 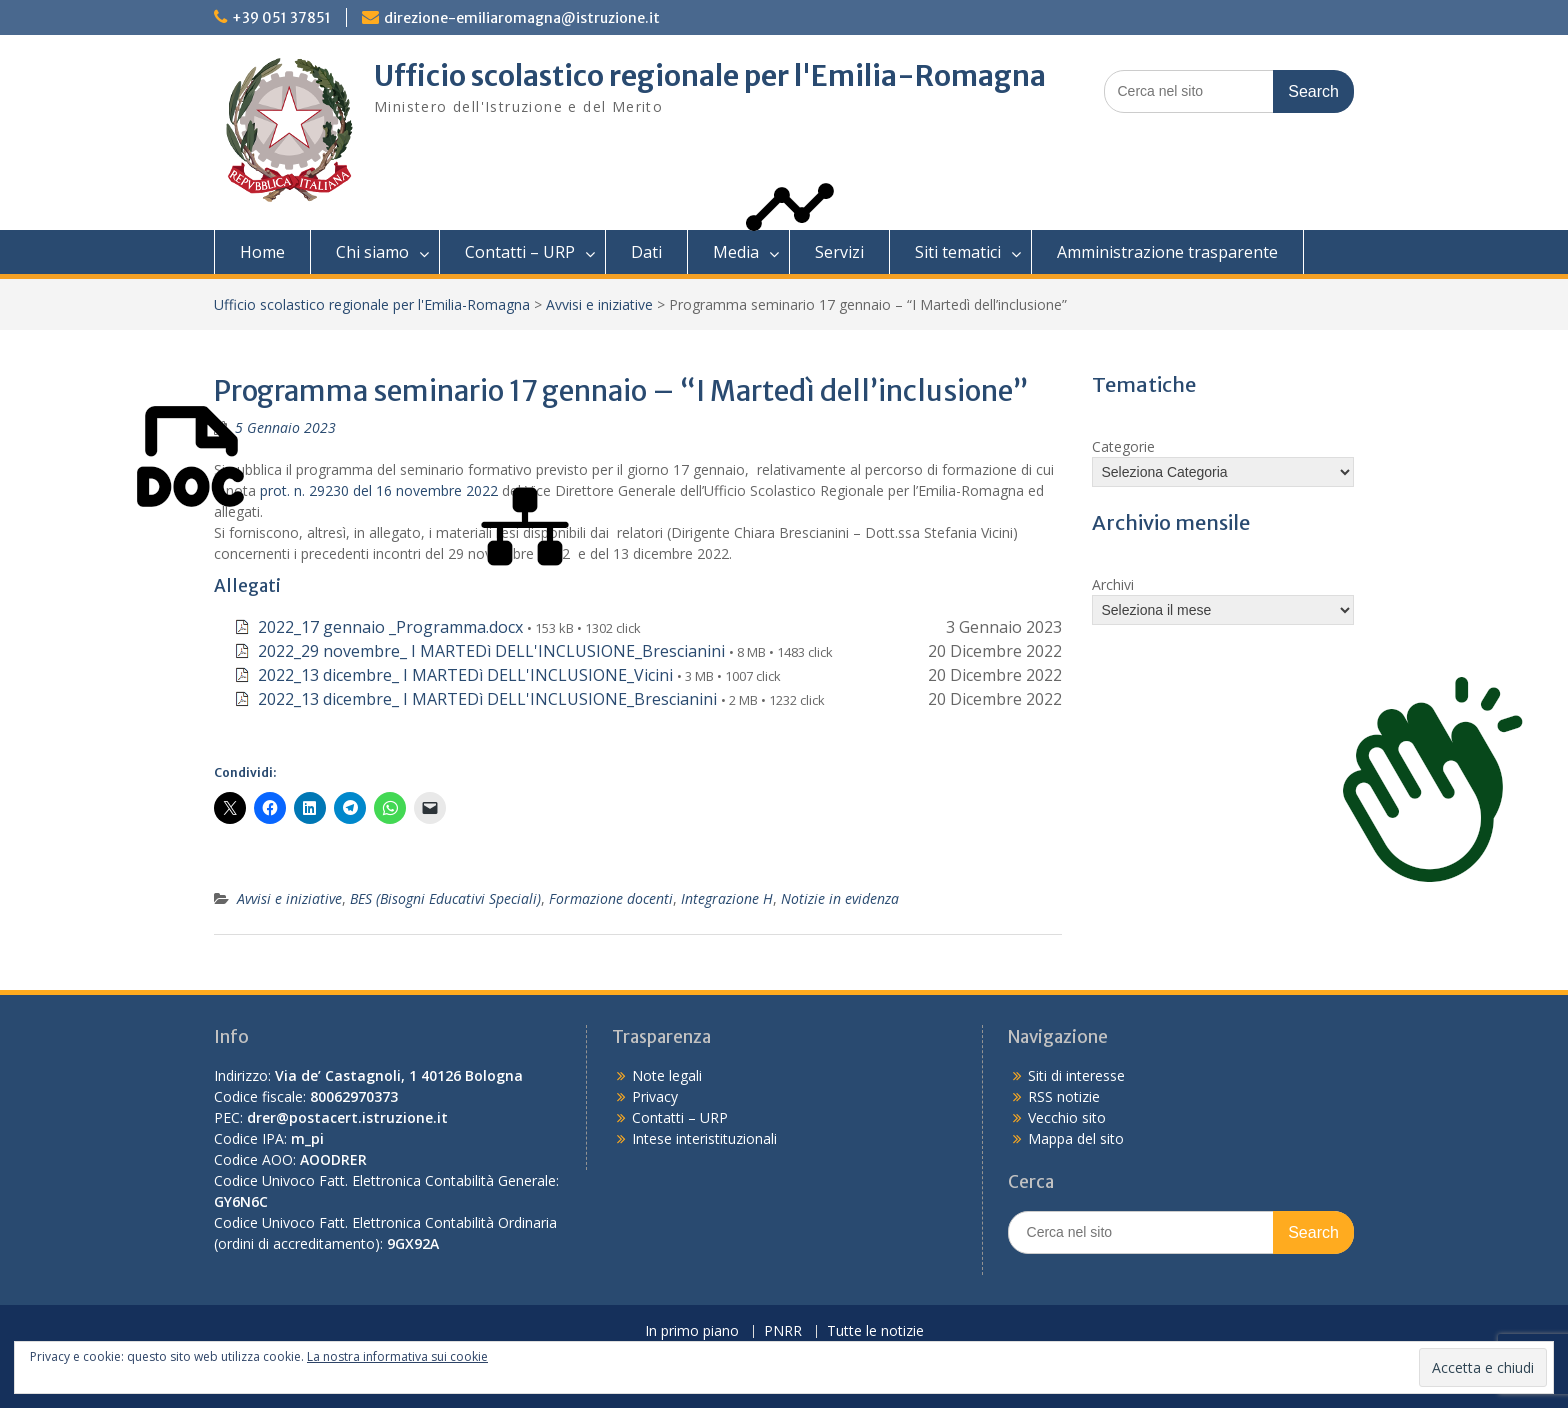 What do you see at coordinates (525, 528) in the screenshot?
I see `view network connections` at bounding box center [525, 528].